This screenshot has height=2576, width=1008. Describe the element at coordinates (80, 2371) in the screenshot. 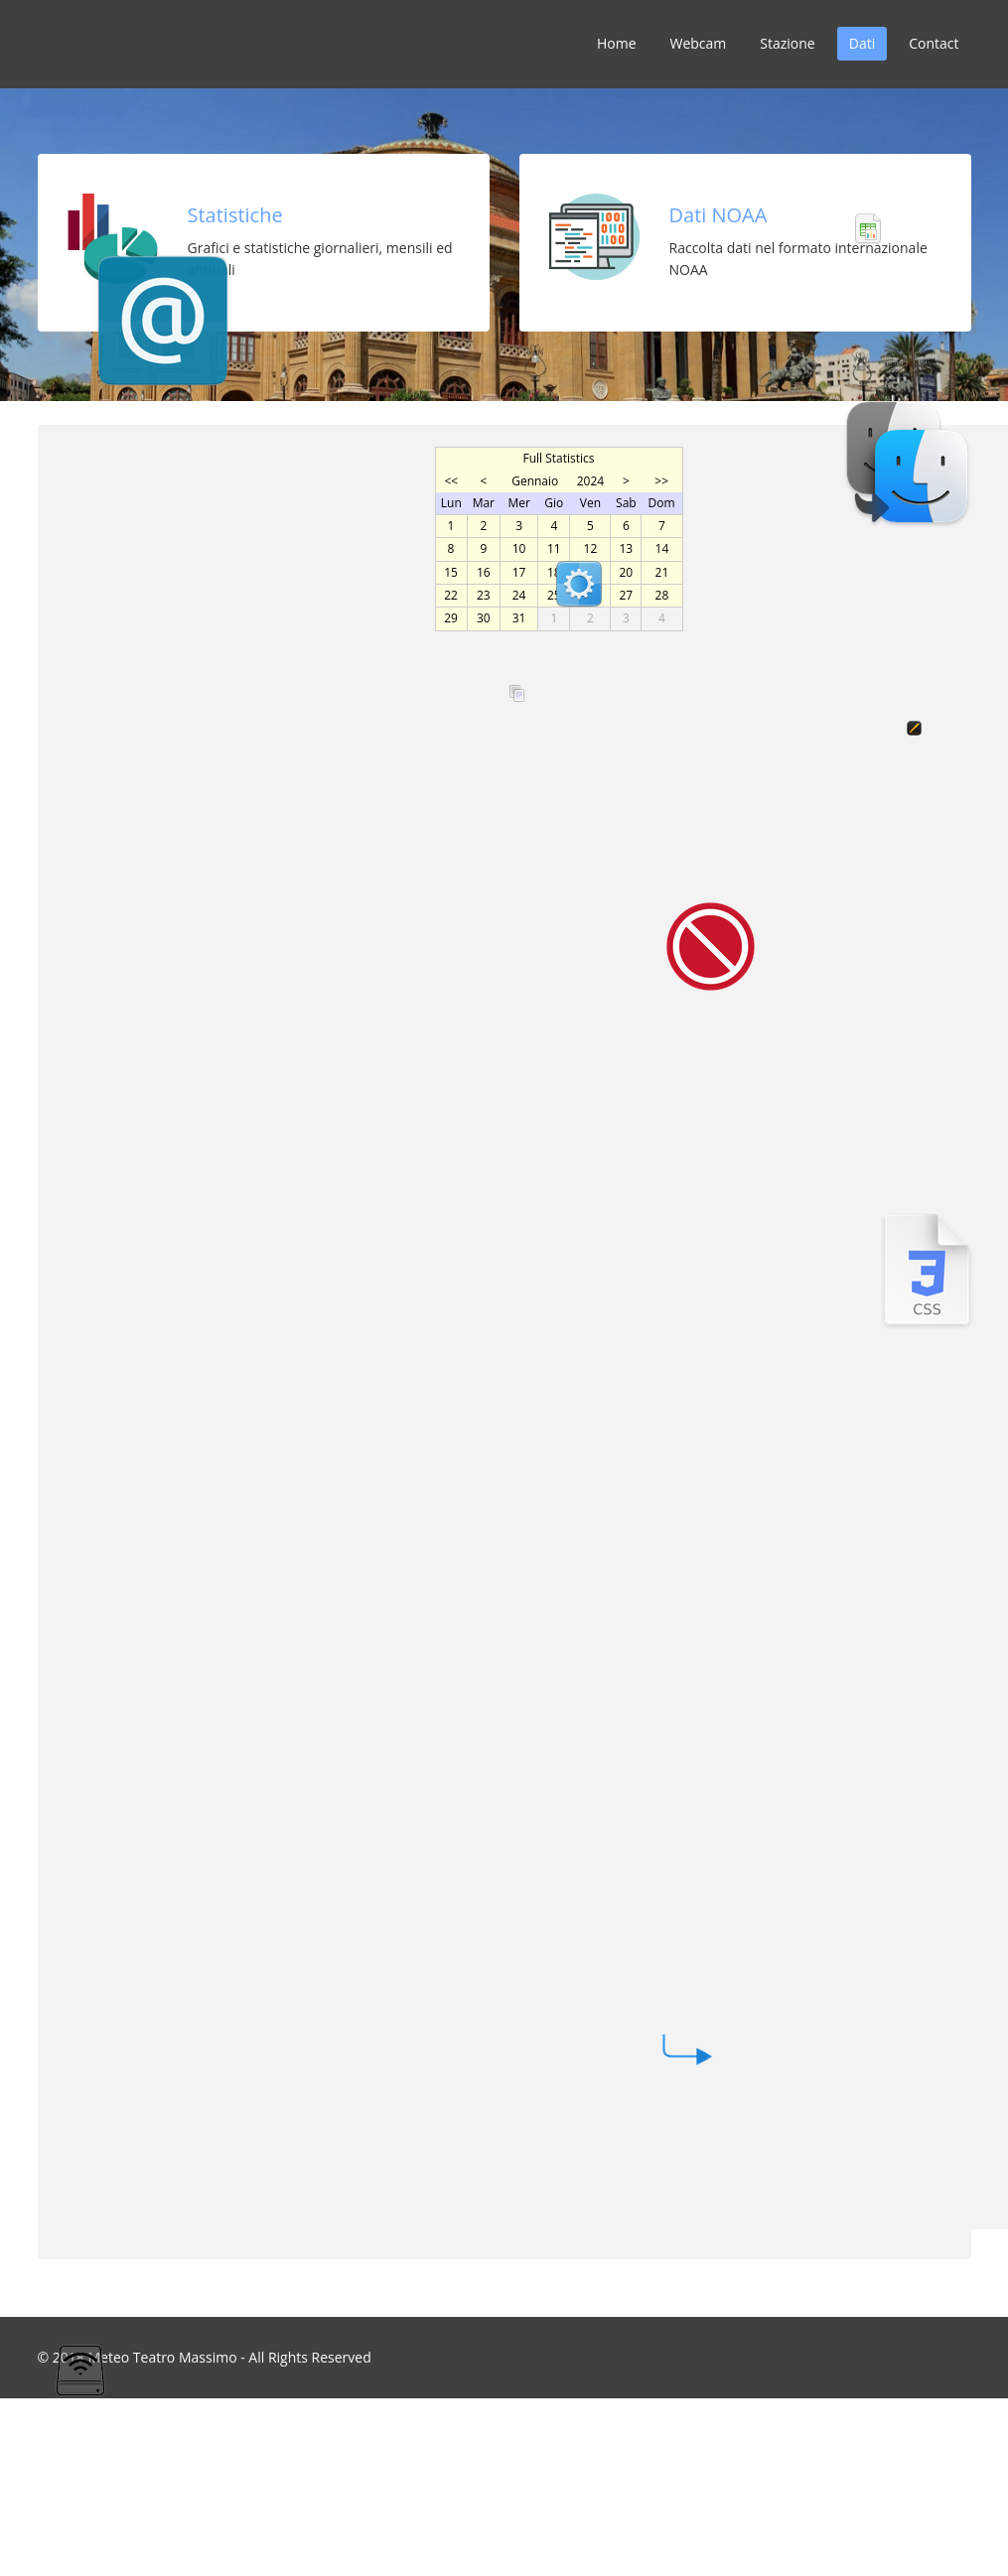

I see `access a wireless network drive` at that location.